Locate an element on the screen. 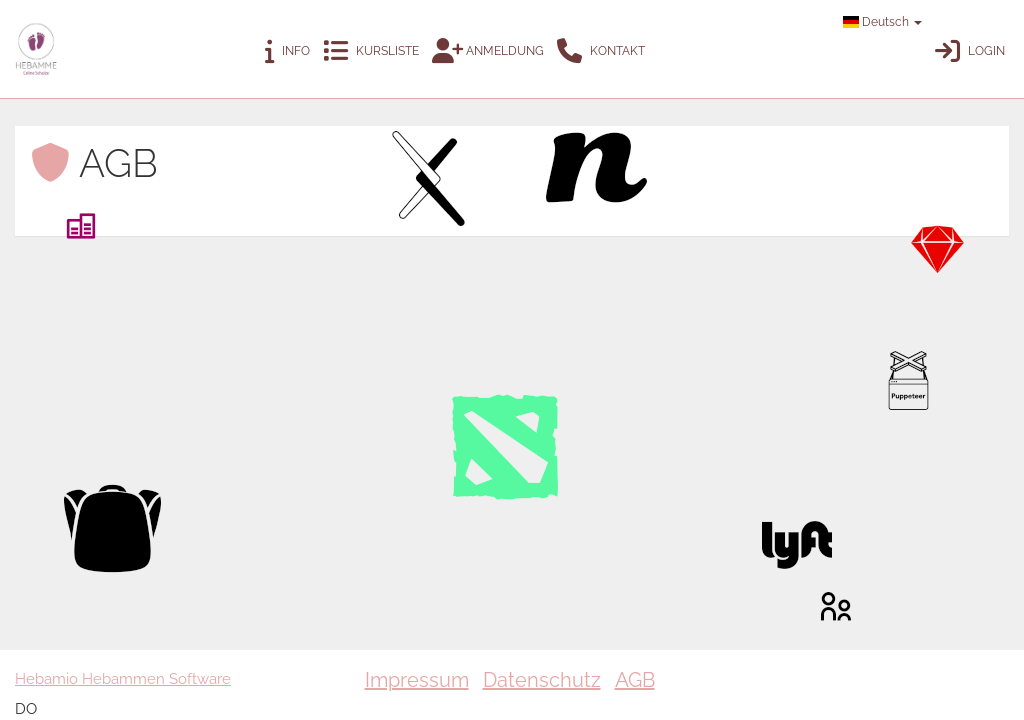 Image resolution: width=1024 pixels, height=720 pixels. view family or parent account settings is located at coordinates (836, 607).